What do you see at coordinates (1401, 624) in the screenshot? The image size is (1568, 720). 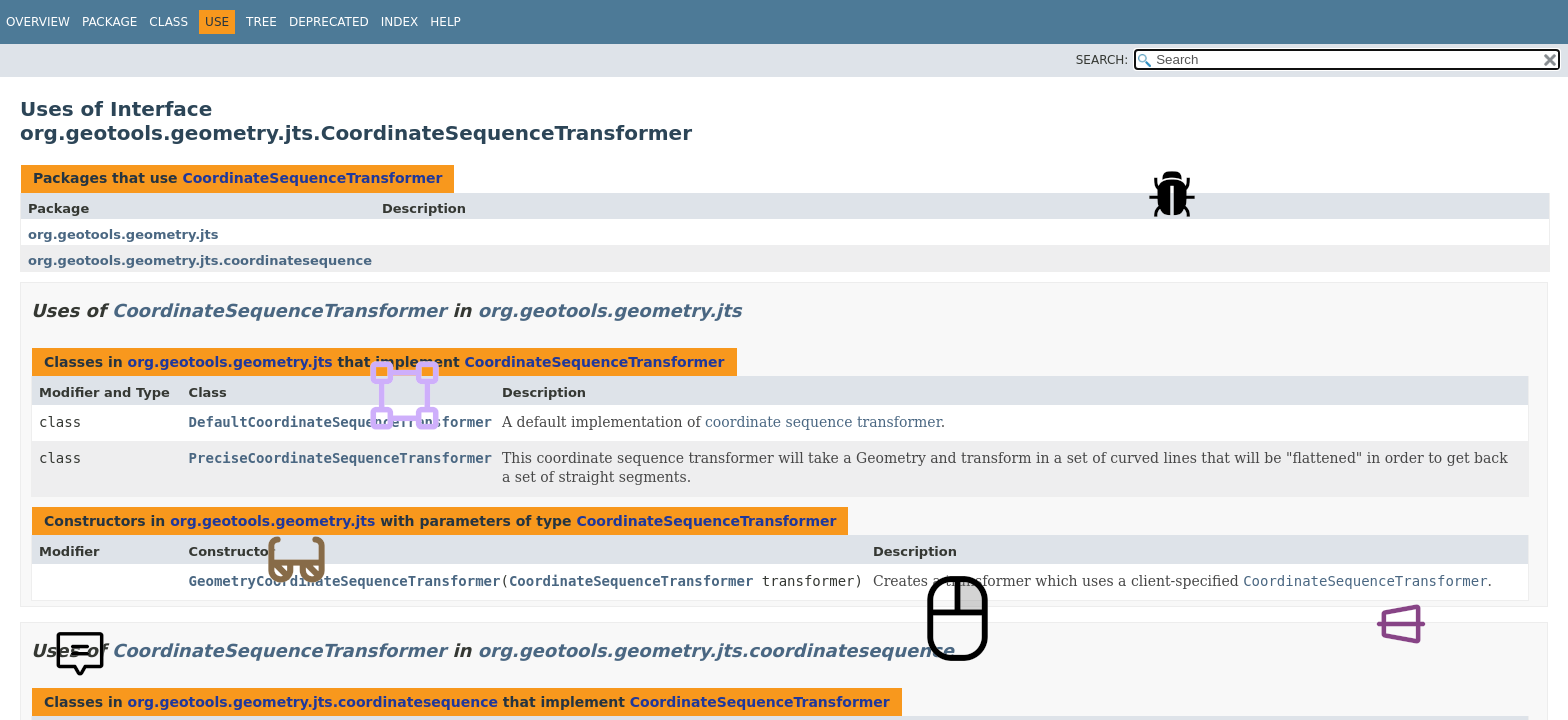 I see `adjust perspective or viewing angle` at bounding box center [1401, 624].